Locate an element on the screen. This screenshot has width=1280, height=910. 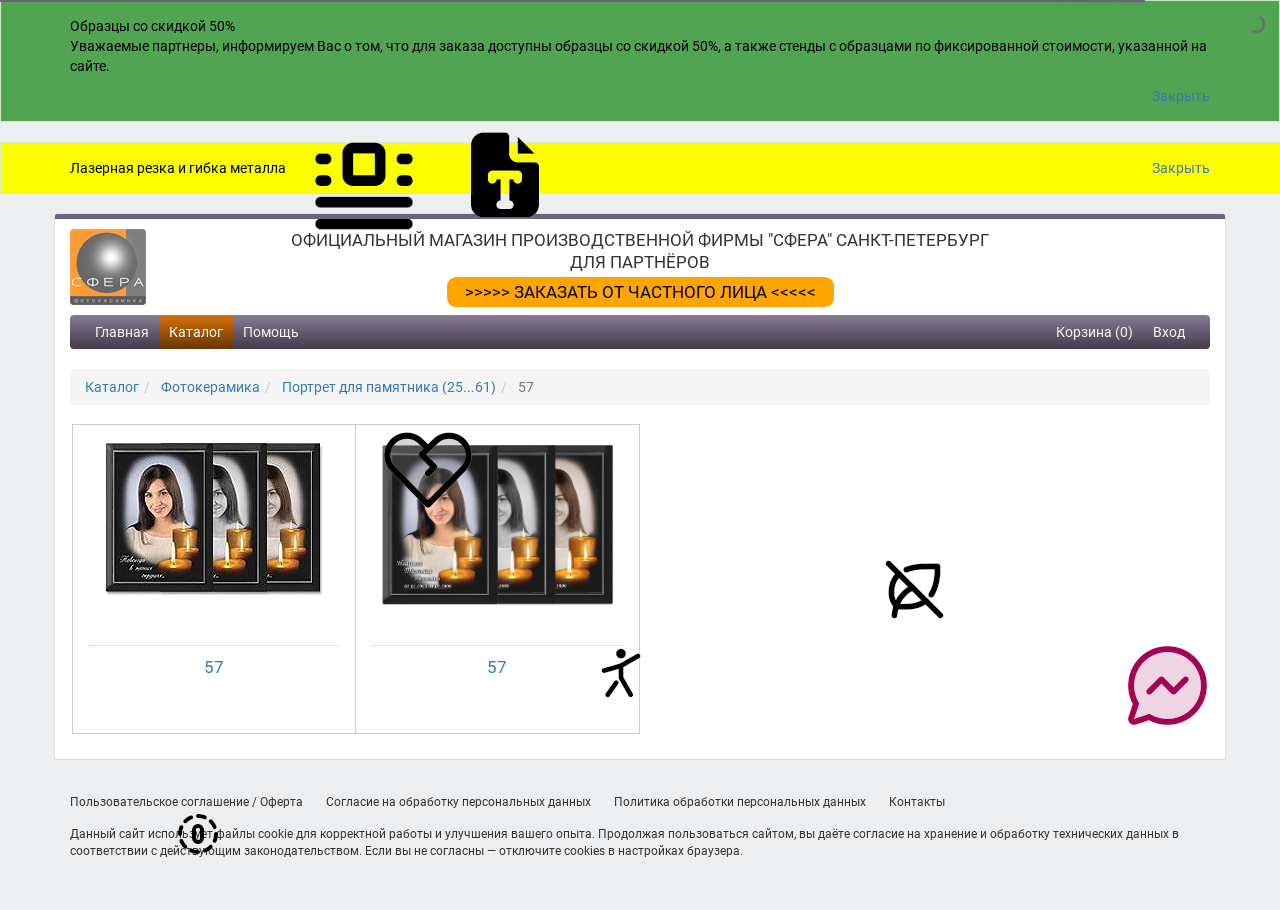
unlike or remove from favorites is located at coordinates (428, 467).